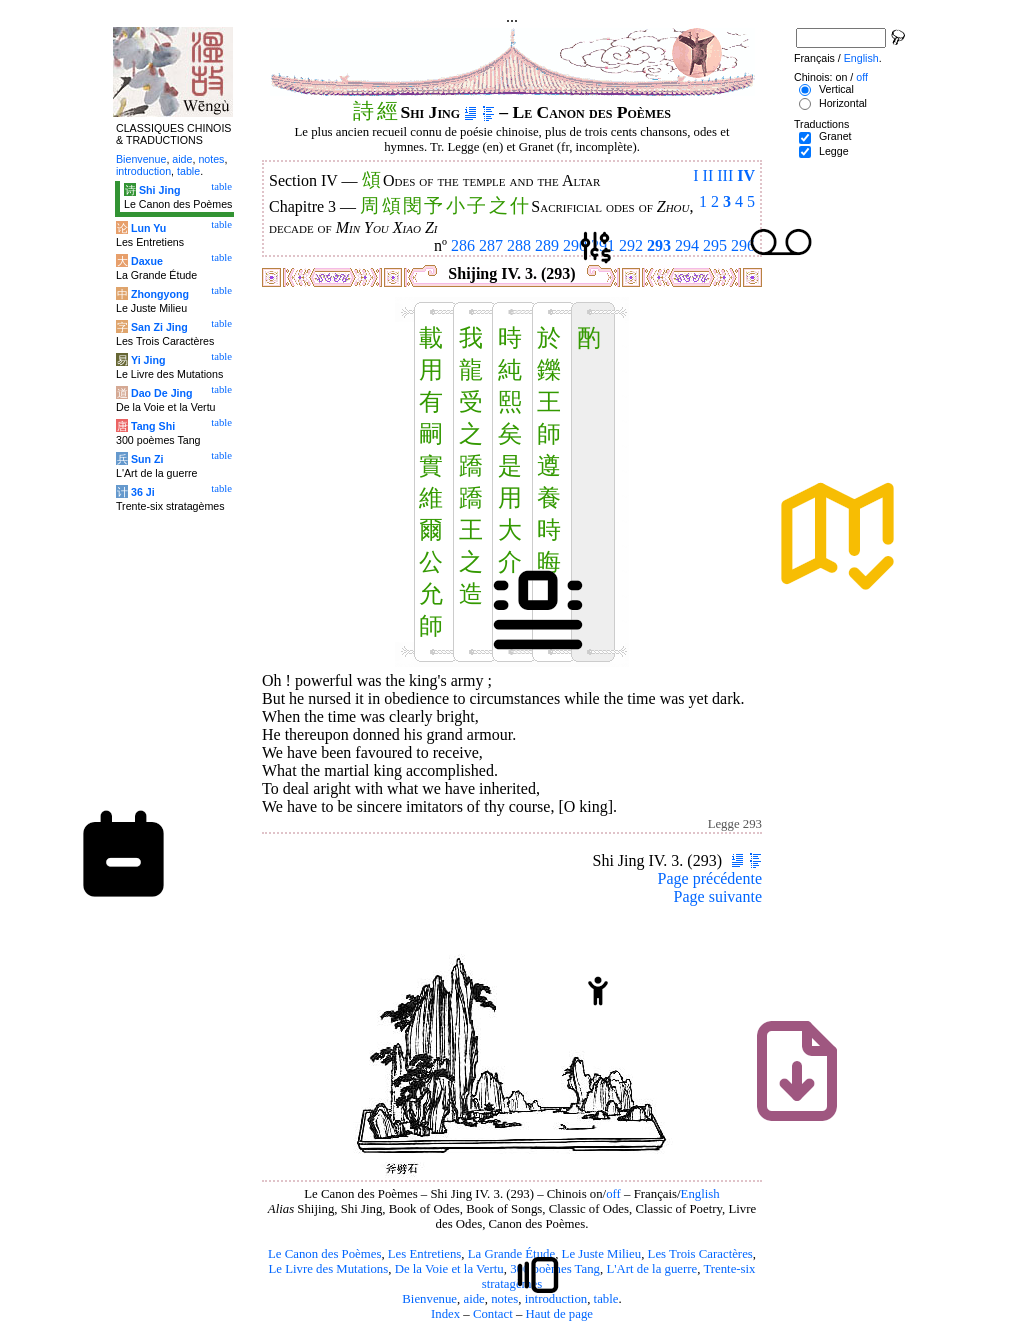 Image resolution: width=1024 pixels, height=1332 pixels. What do you see at coordinates (781, 242) in the screenshot?
I see `access your voicemail messages` at bounding box center [781, 242].